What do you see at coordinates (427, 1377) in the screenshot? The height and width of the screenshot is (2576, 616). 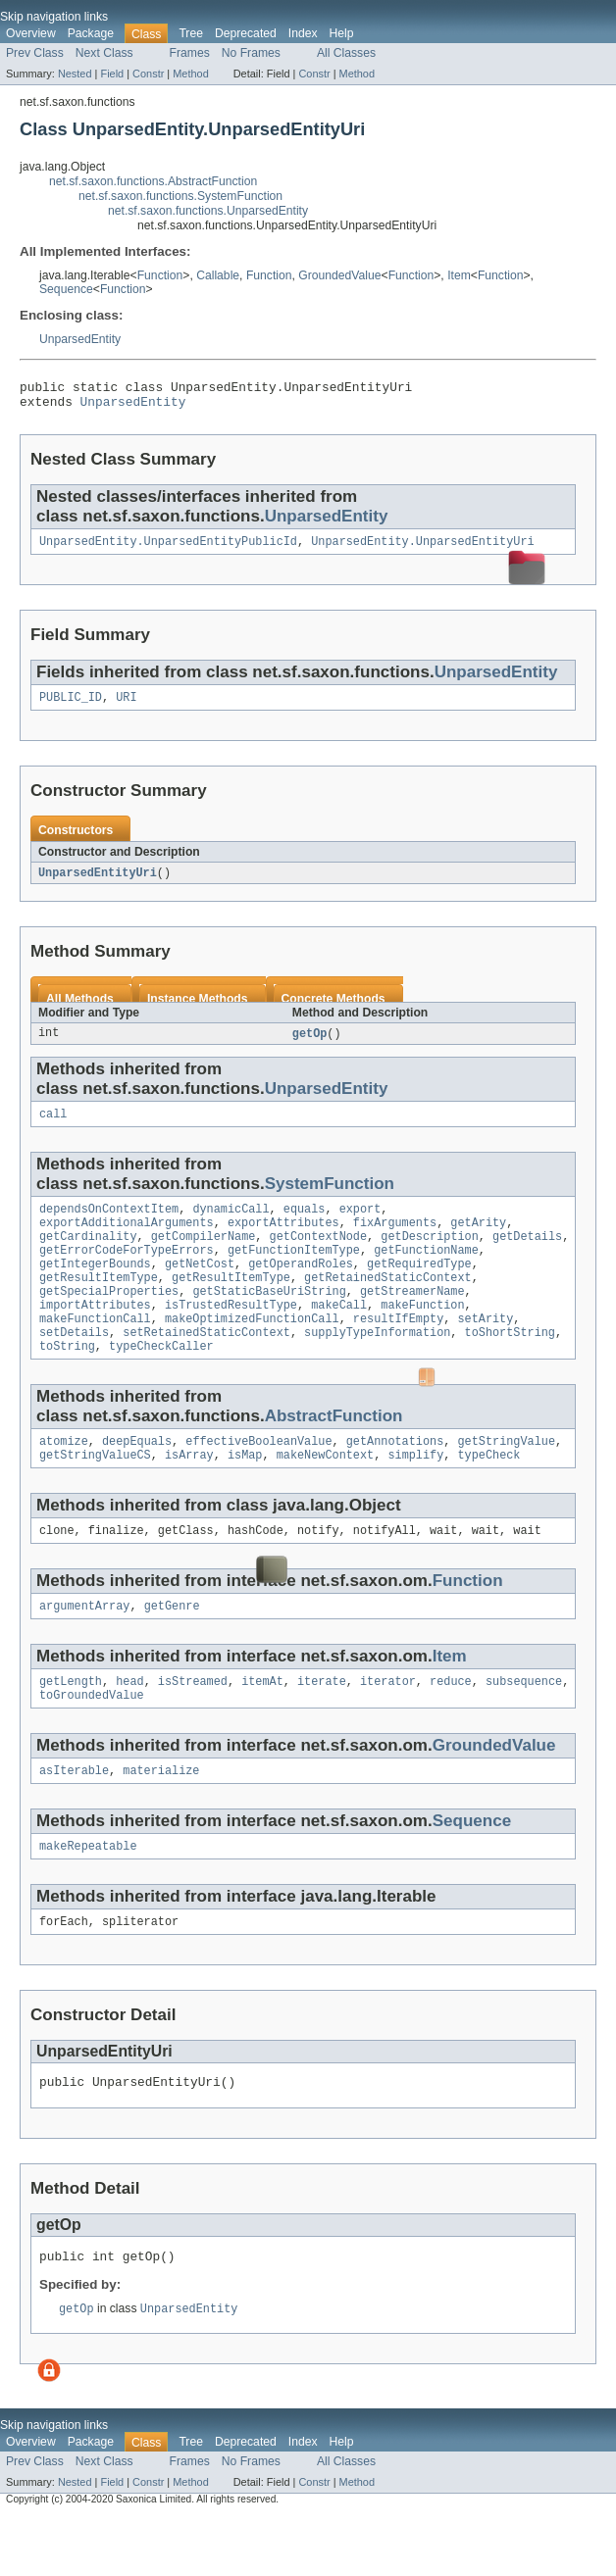 I see `a compressed or archived file` at bounding box center [427, 1377].